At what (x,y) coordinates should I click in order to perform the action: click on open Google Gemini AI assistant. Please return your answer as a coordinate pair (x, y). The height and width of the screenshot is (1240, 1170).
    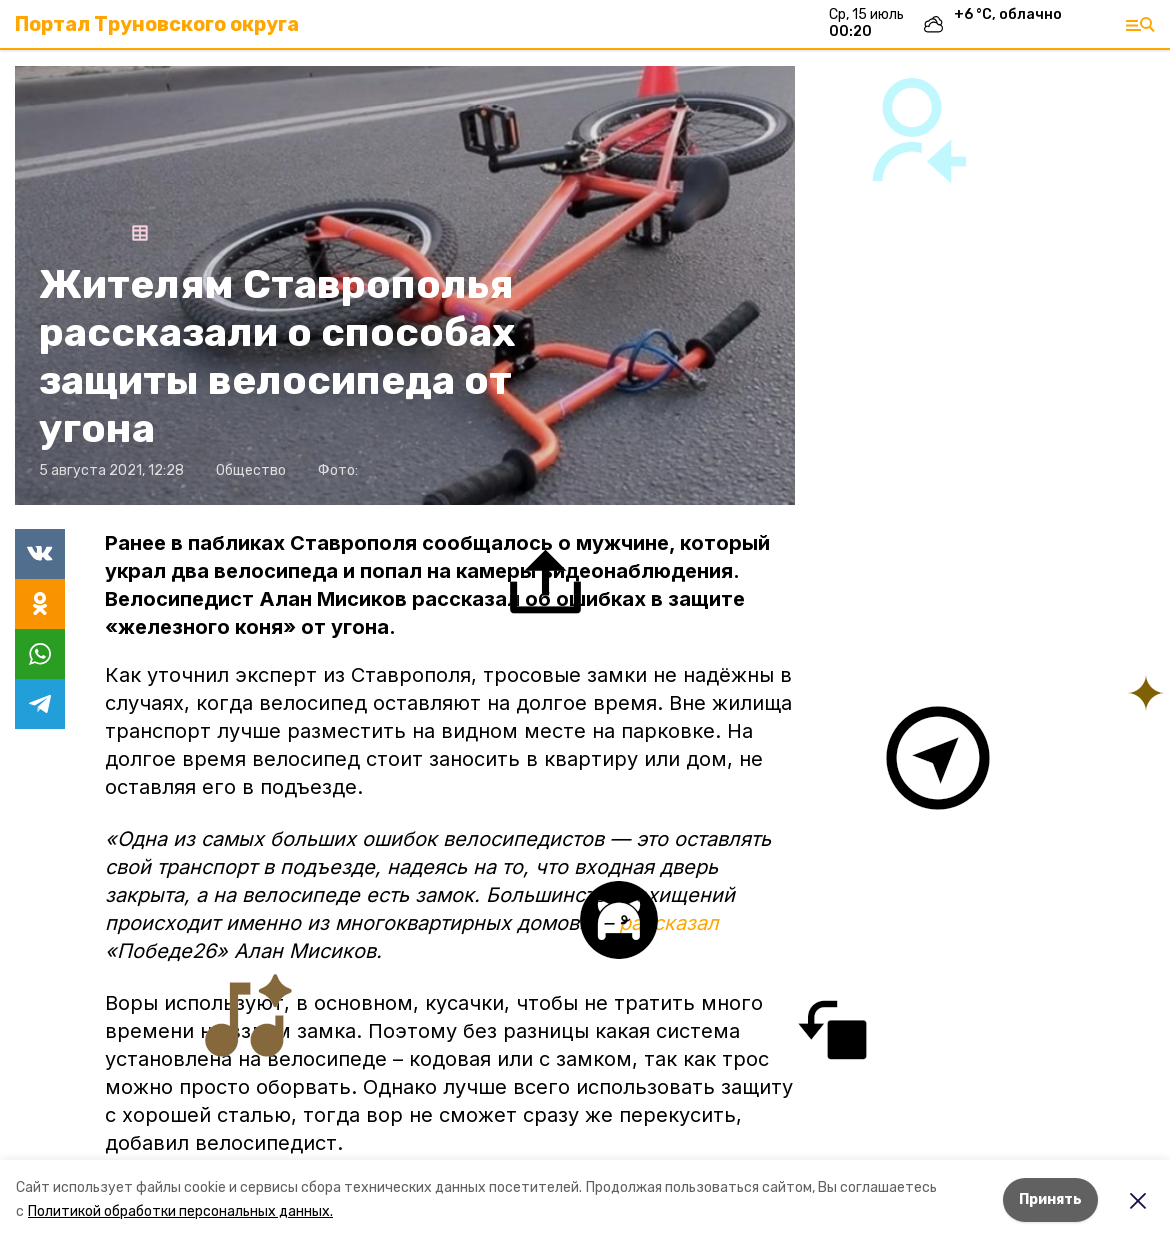
    Looking at the image, I should click on (1146, 693).